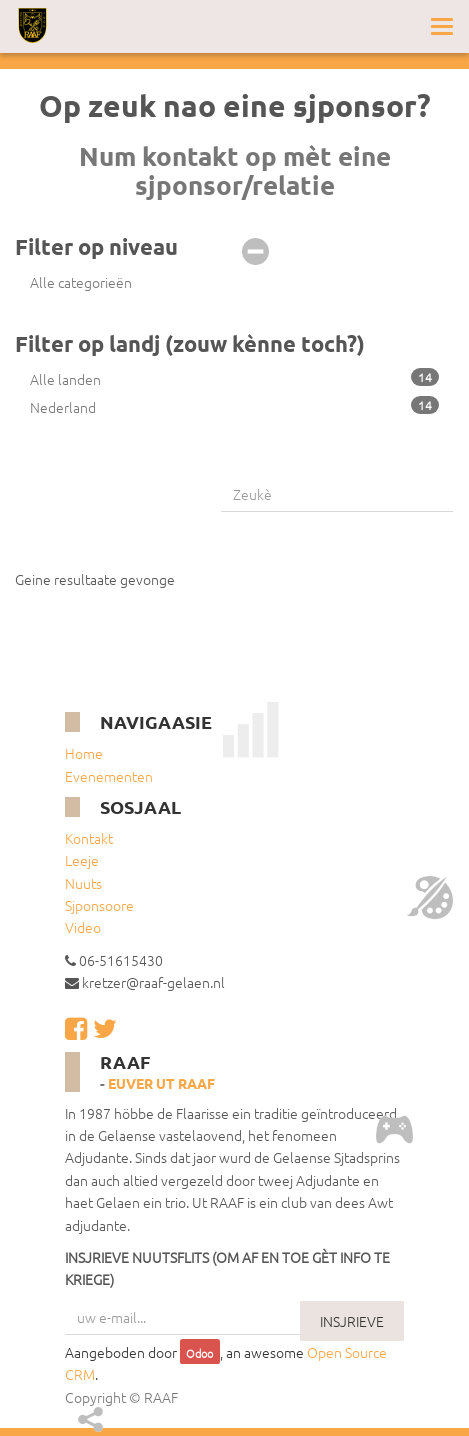 Image resolution: width=469 pixels, height=1436 pixels. What do you see at coordinates (255, 251) in the screenshot?
I see `indicates an error or failed action` at bounding box center [255, 251].